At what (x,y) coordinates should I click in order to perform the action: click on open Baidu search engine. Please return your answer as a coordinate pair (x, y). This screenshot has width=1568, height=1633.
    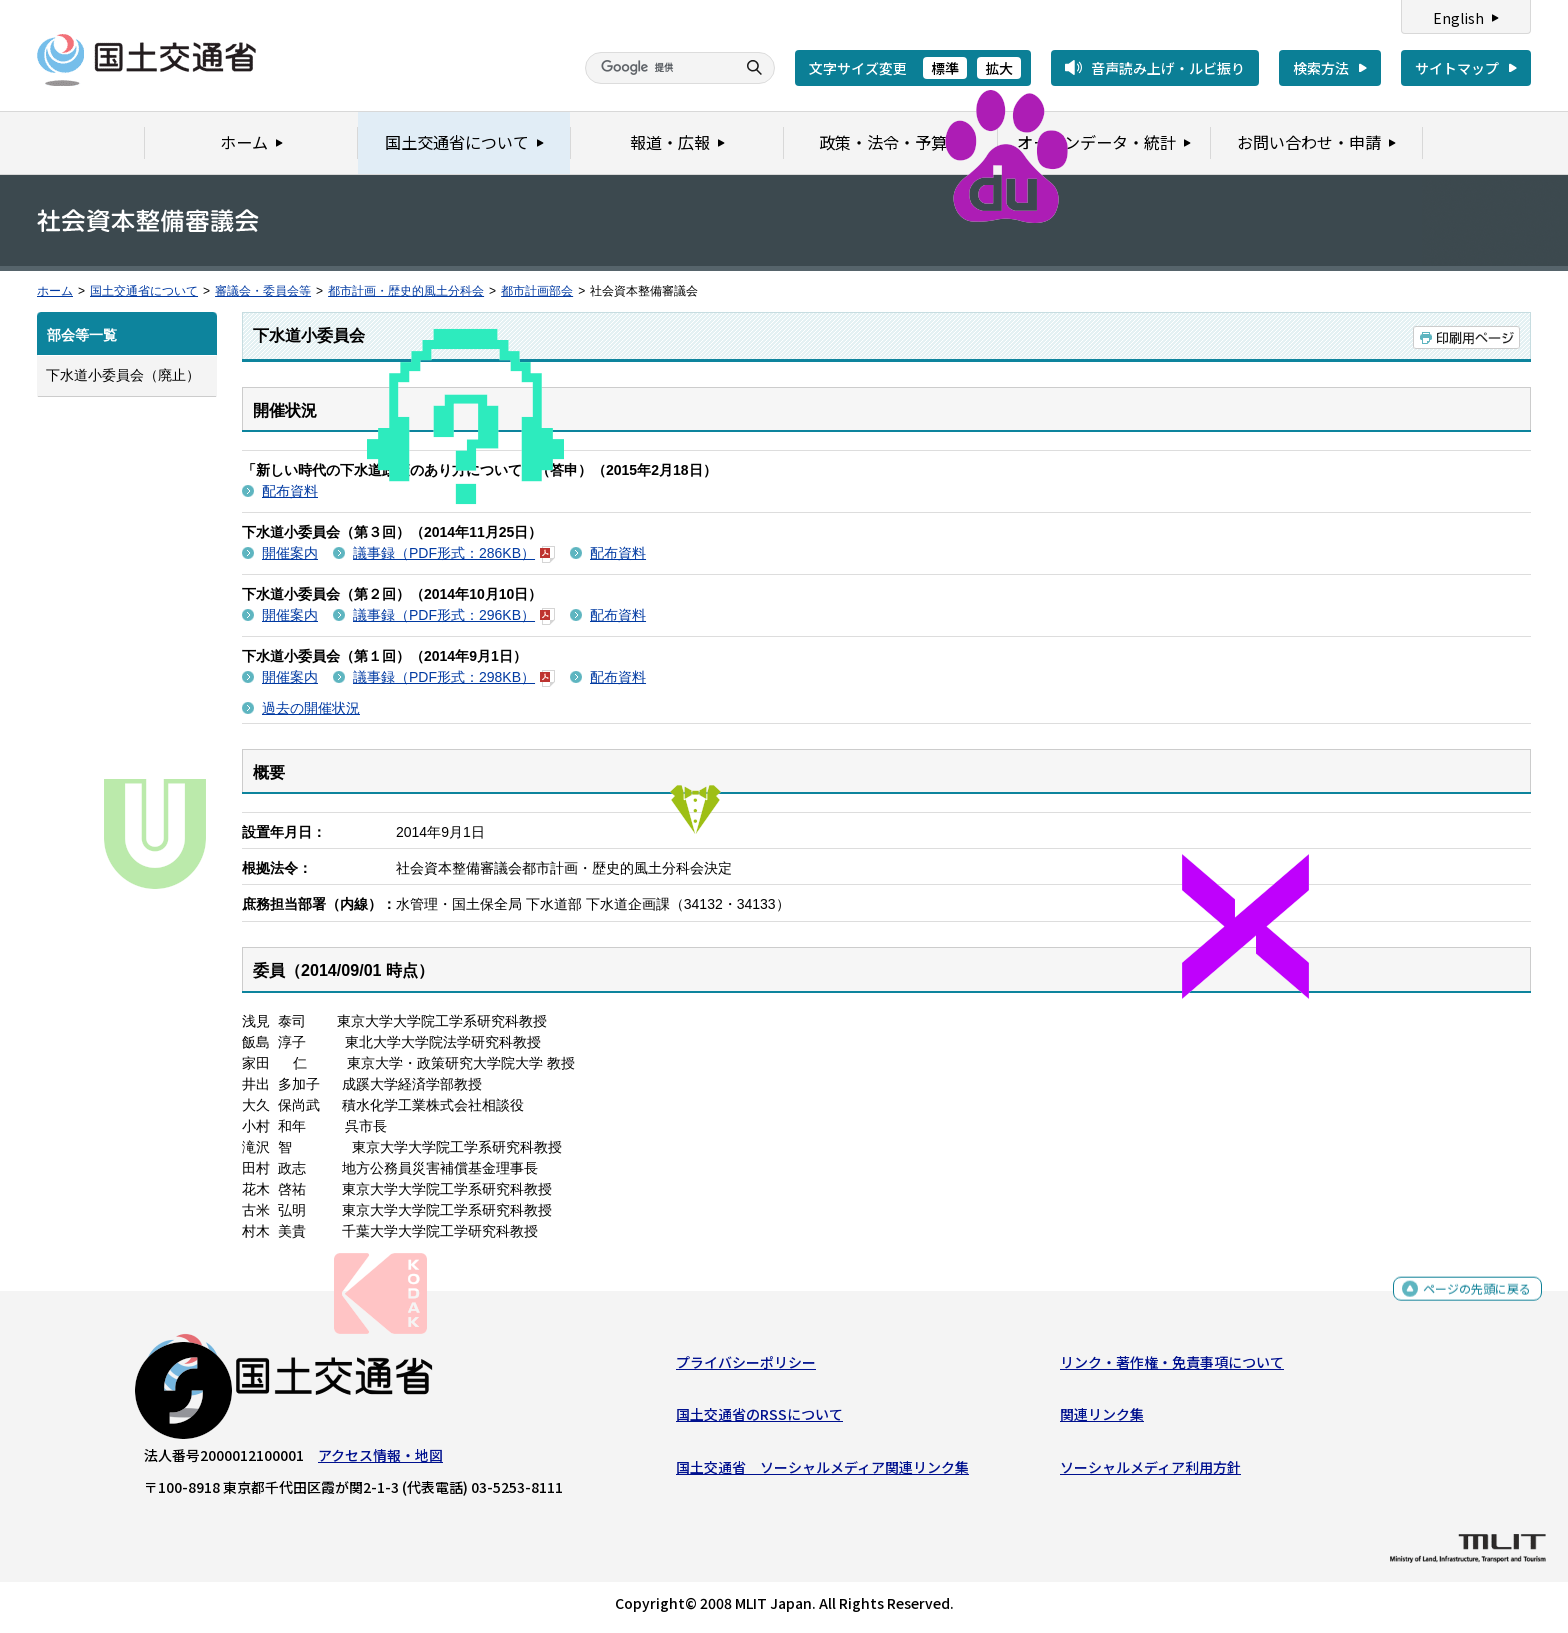
    Looking at the image, I should click on (1006, 156).